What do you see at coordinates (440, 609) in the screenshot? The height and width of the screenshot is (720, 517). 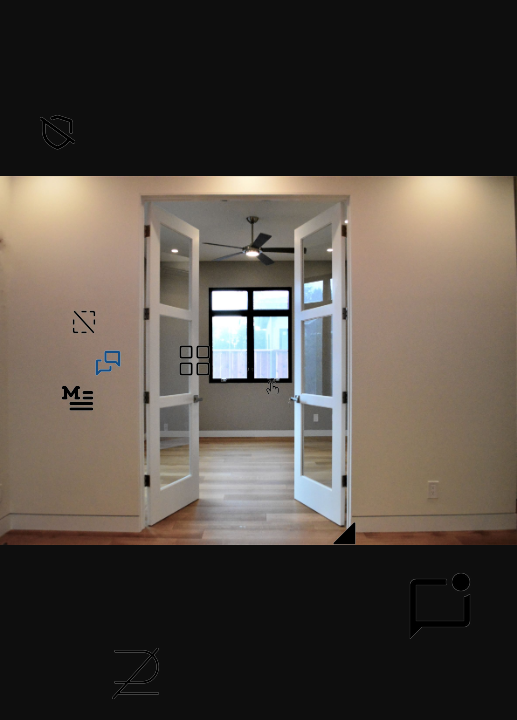 I see `indicates unread messages in chat` at bounding box center [440, 609].